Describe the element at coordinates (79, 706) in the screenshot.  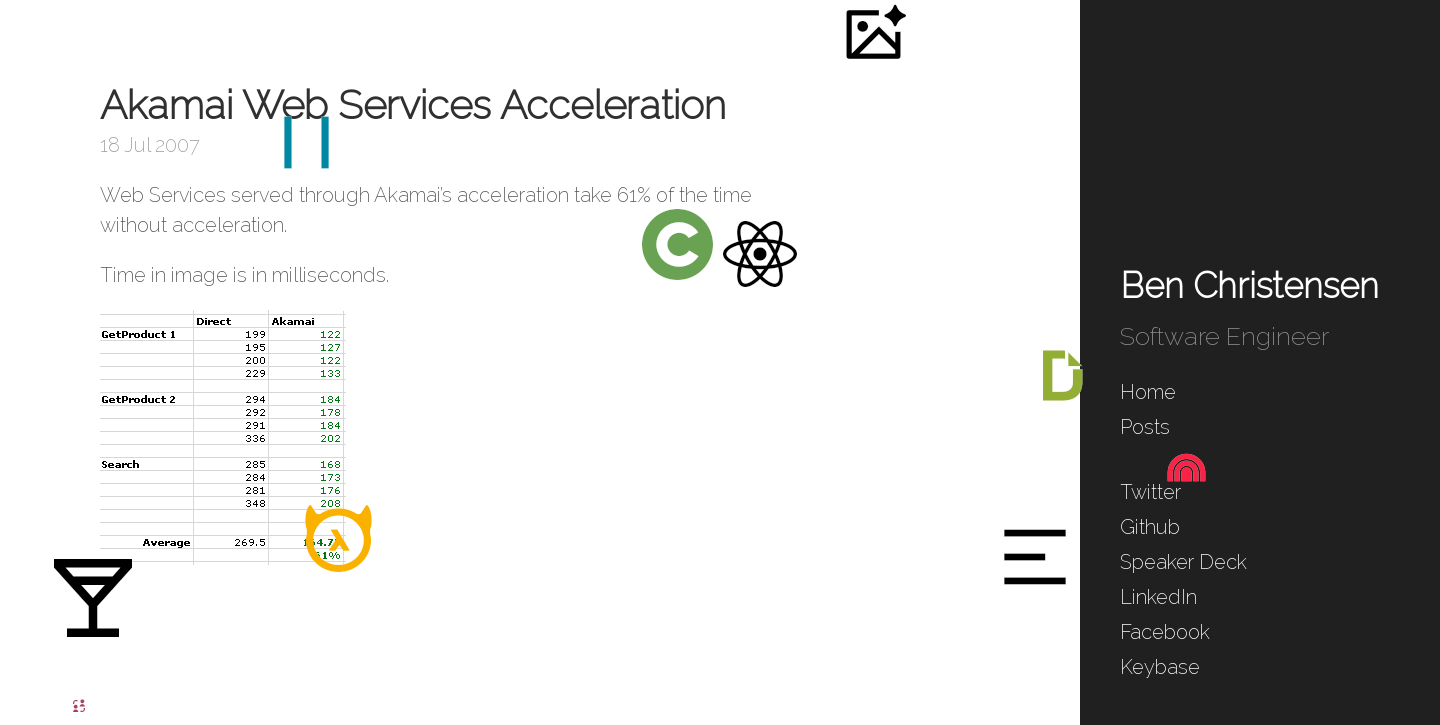
I see `peer-to-peer transfer or payment` at that location.